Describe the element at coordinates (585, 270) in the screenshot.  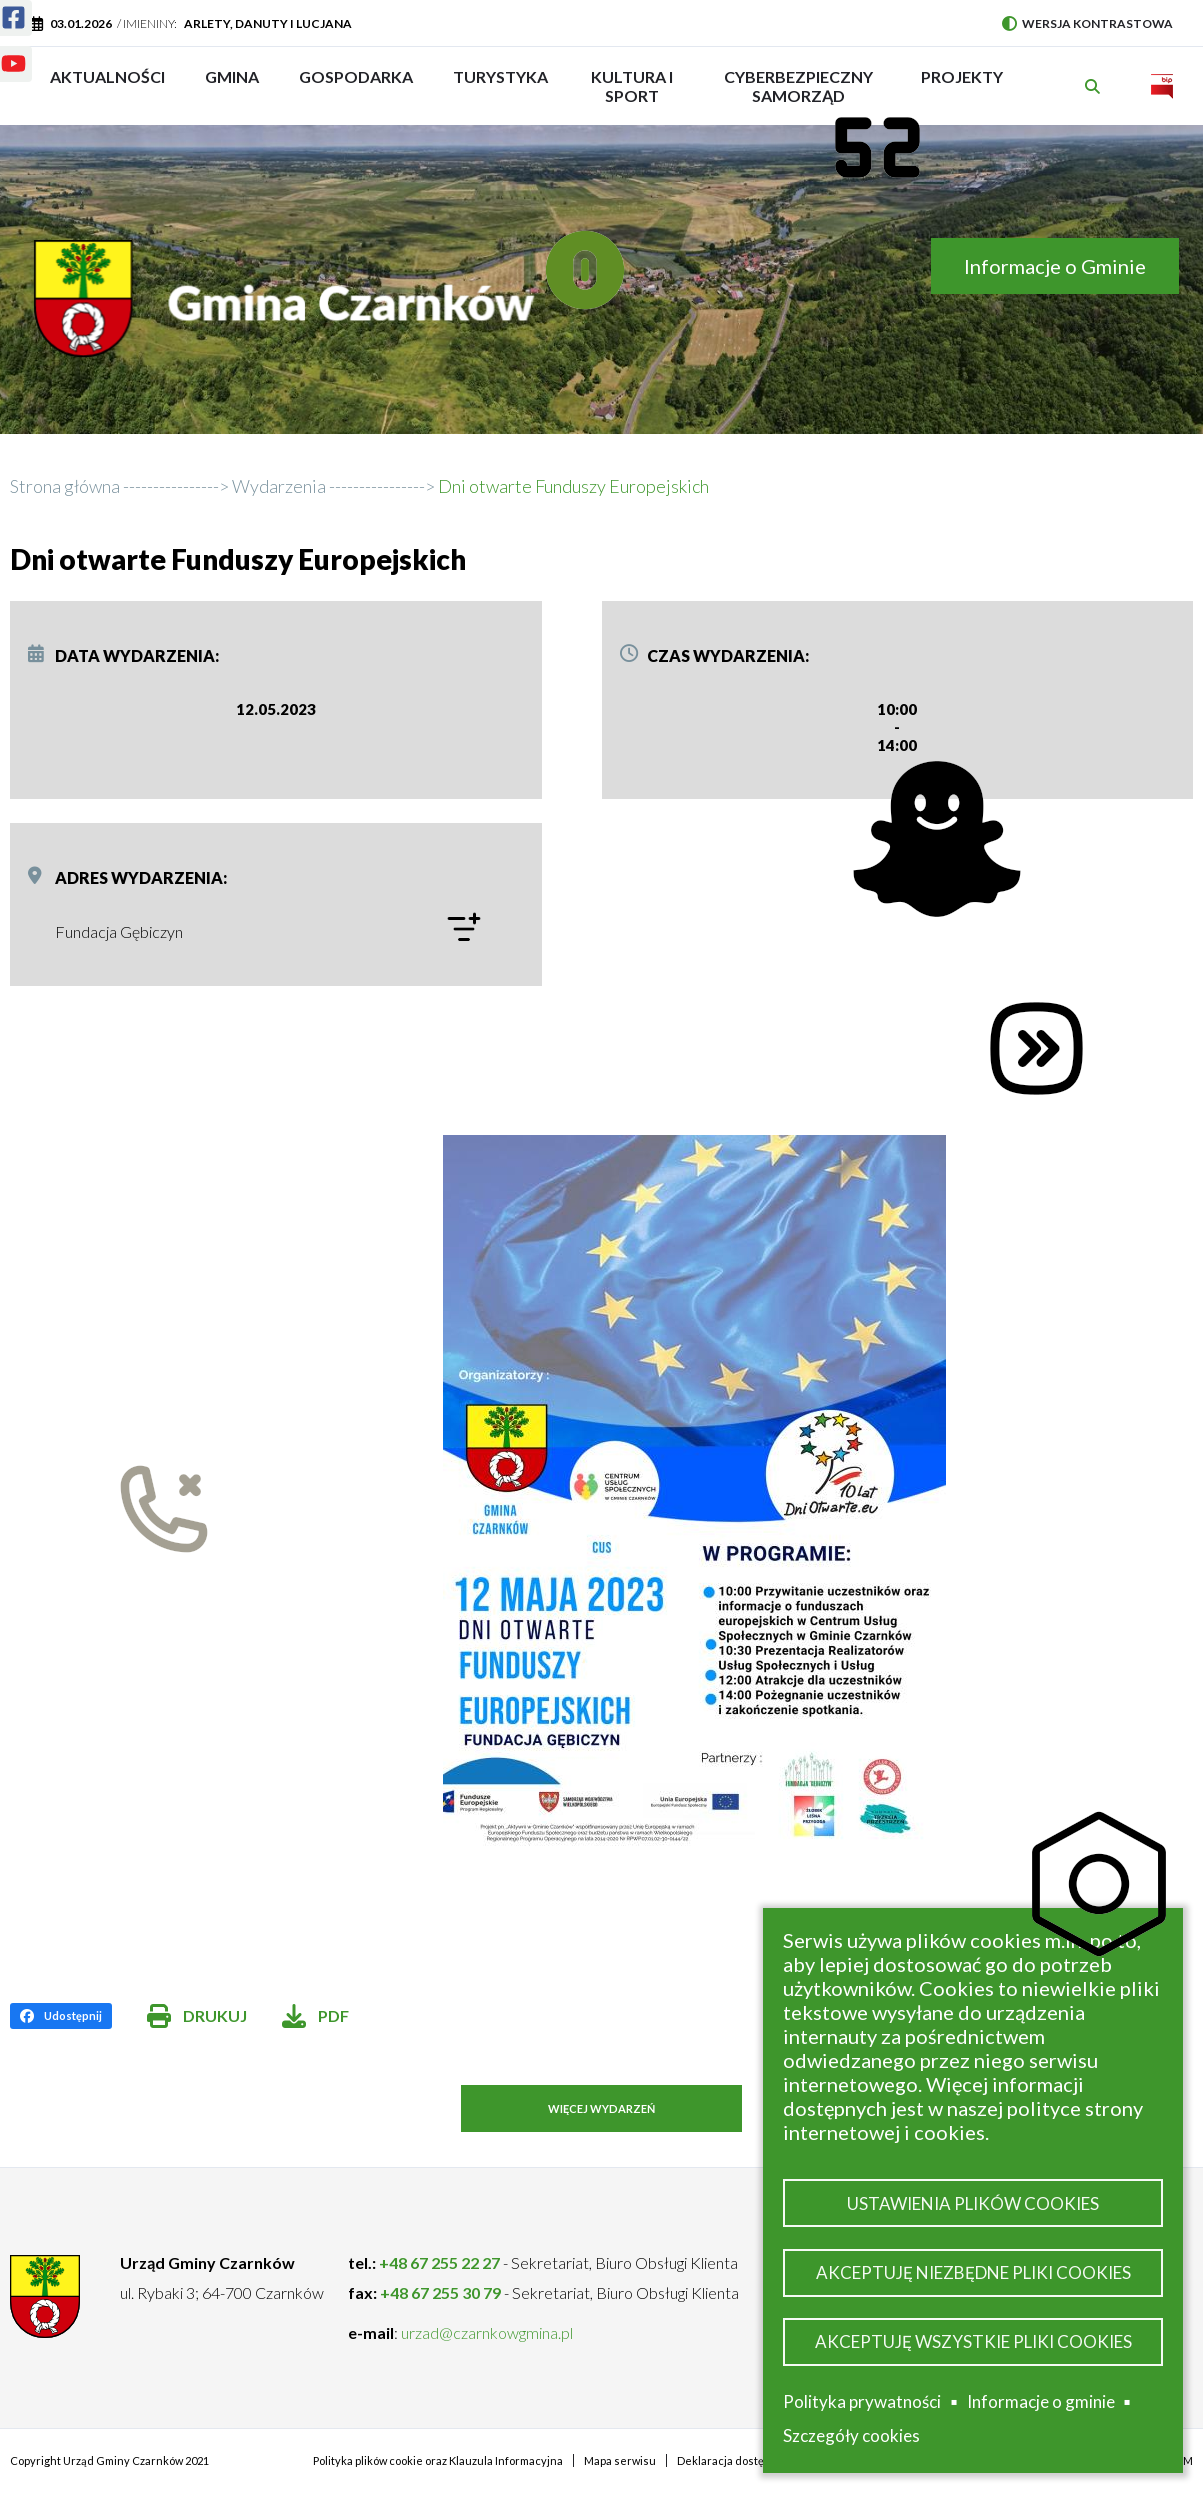
I see `indicates the letter "o" or zero in a selection interface` at that location.